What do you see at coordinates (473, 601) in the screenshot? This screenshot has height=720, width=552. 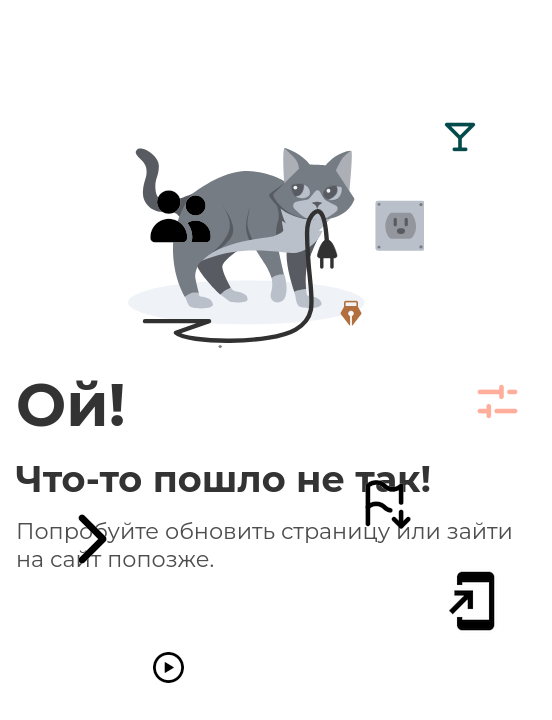 I see `add this page or app to your home screen` at bounding box center [473, 601].